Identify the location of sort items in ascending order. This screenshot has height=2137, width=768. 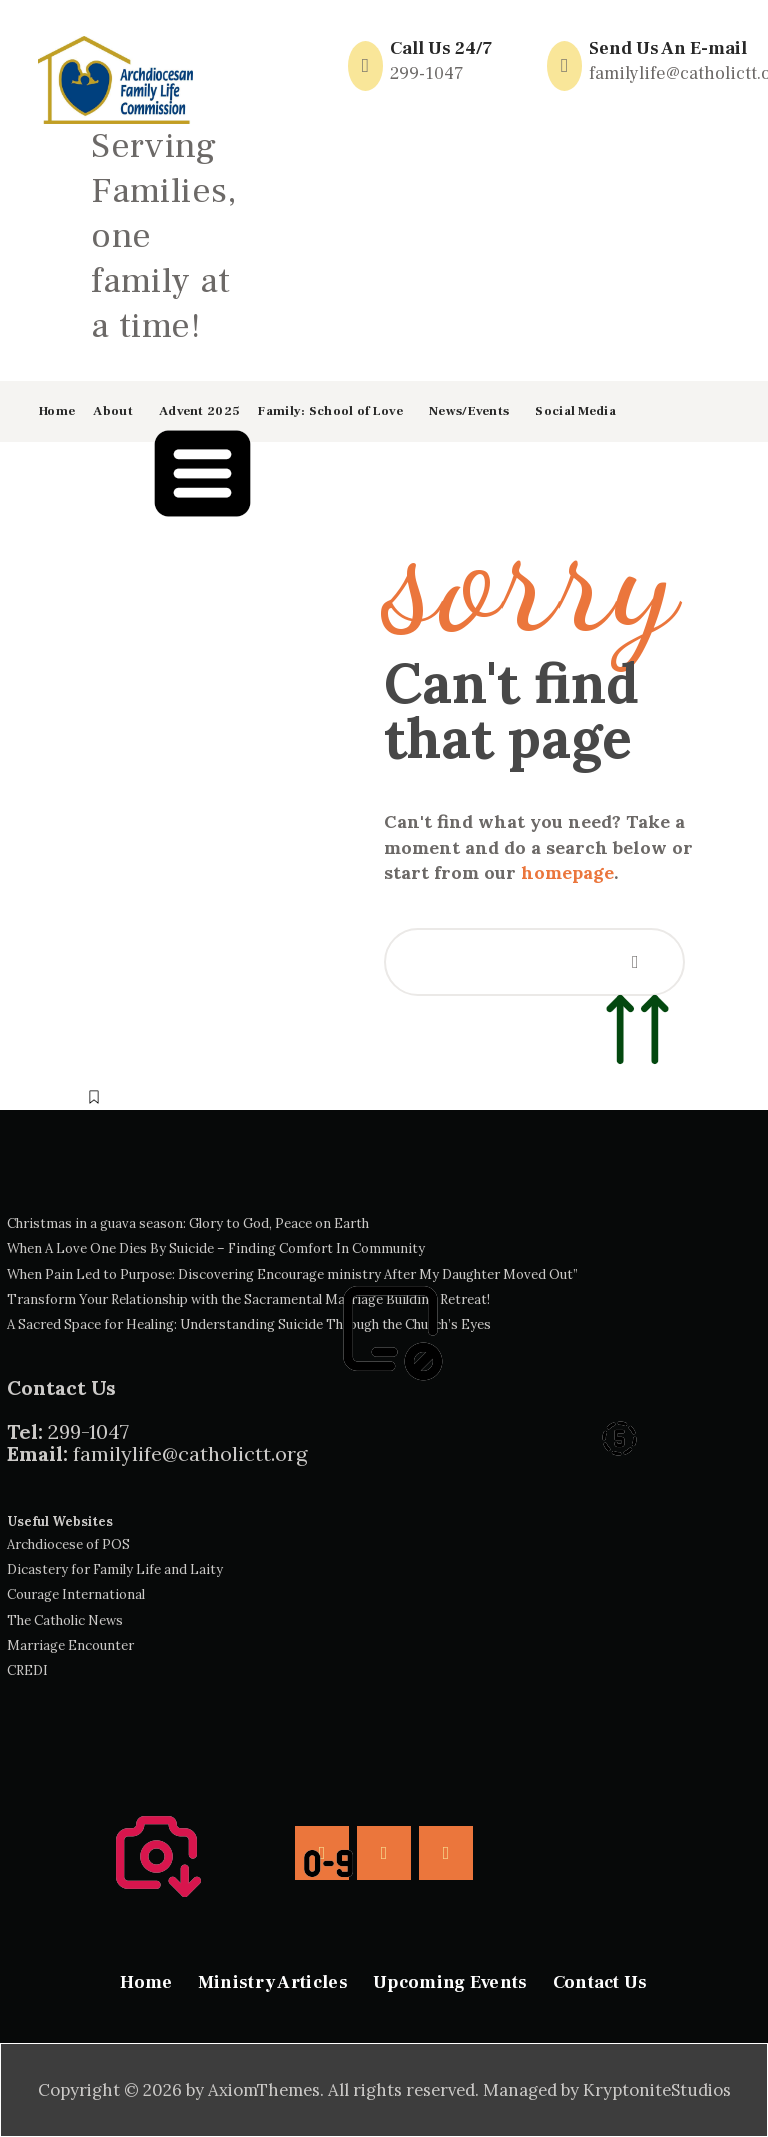
(637, 1029).